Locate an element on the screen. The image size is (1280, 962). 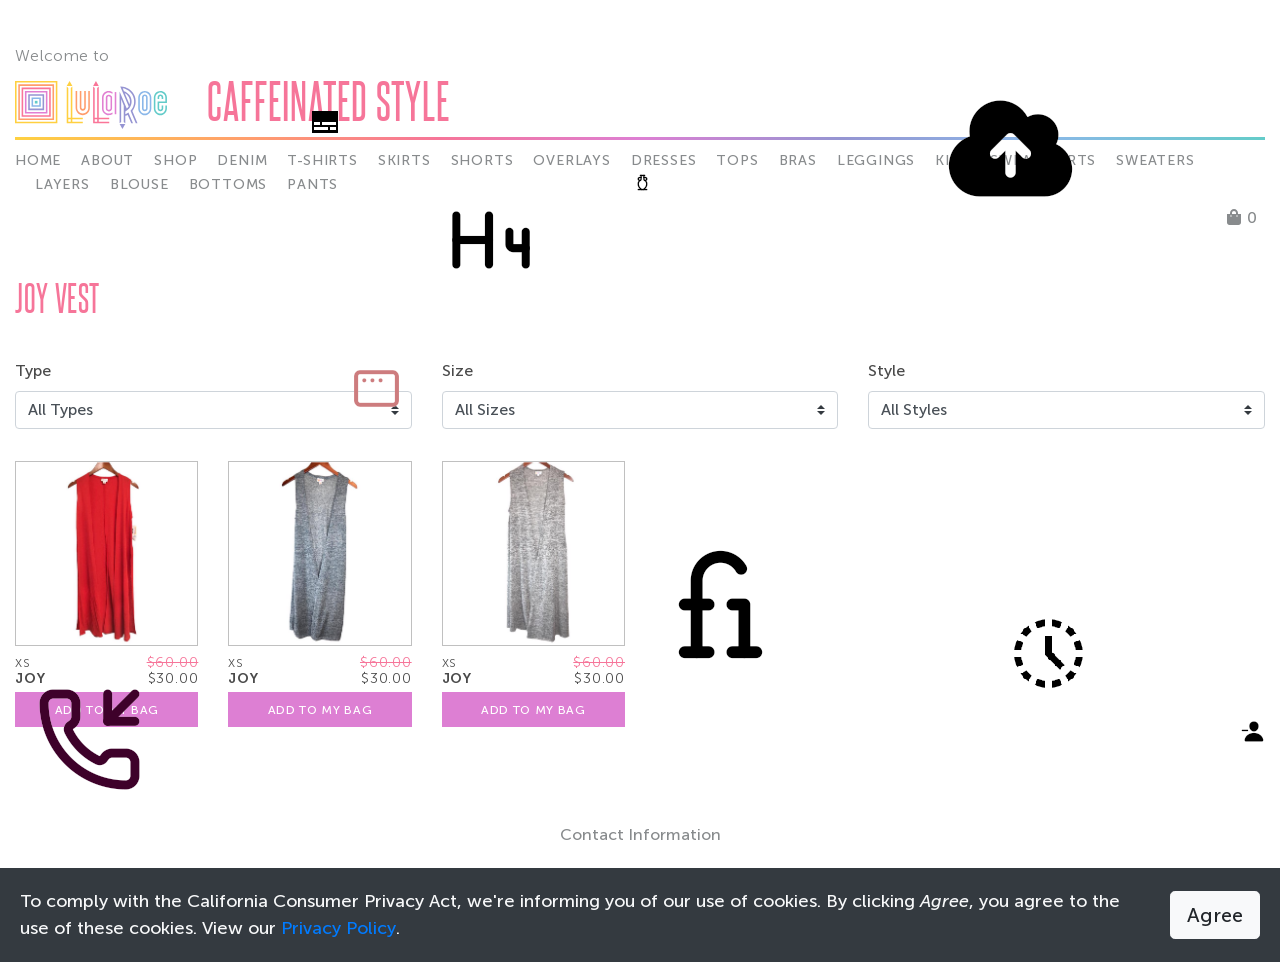
enable subtitles or closed captions is located at coordinates (325, 122).